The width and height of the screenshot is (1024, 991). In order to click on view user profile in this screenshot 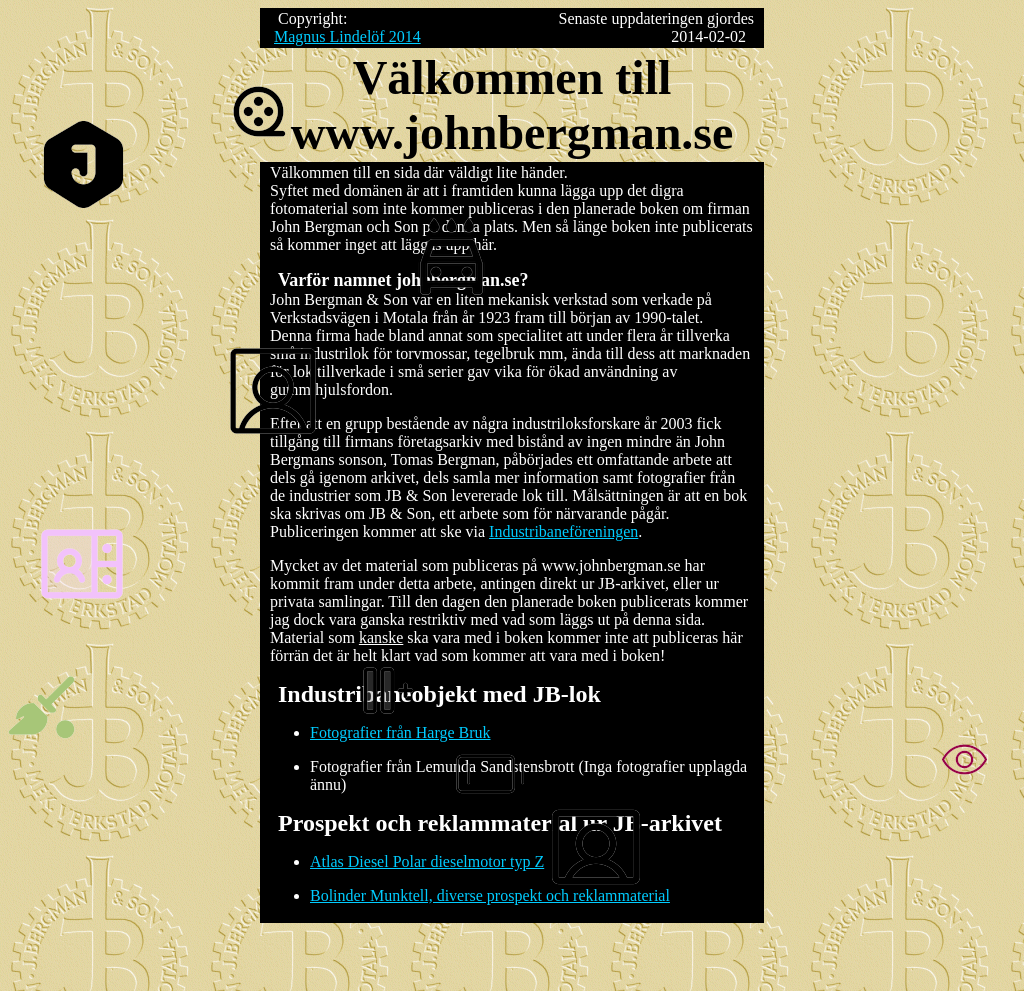, I will do `click(273, 391)`.